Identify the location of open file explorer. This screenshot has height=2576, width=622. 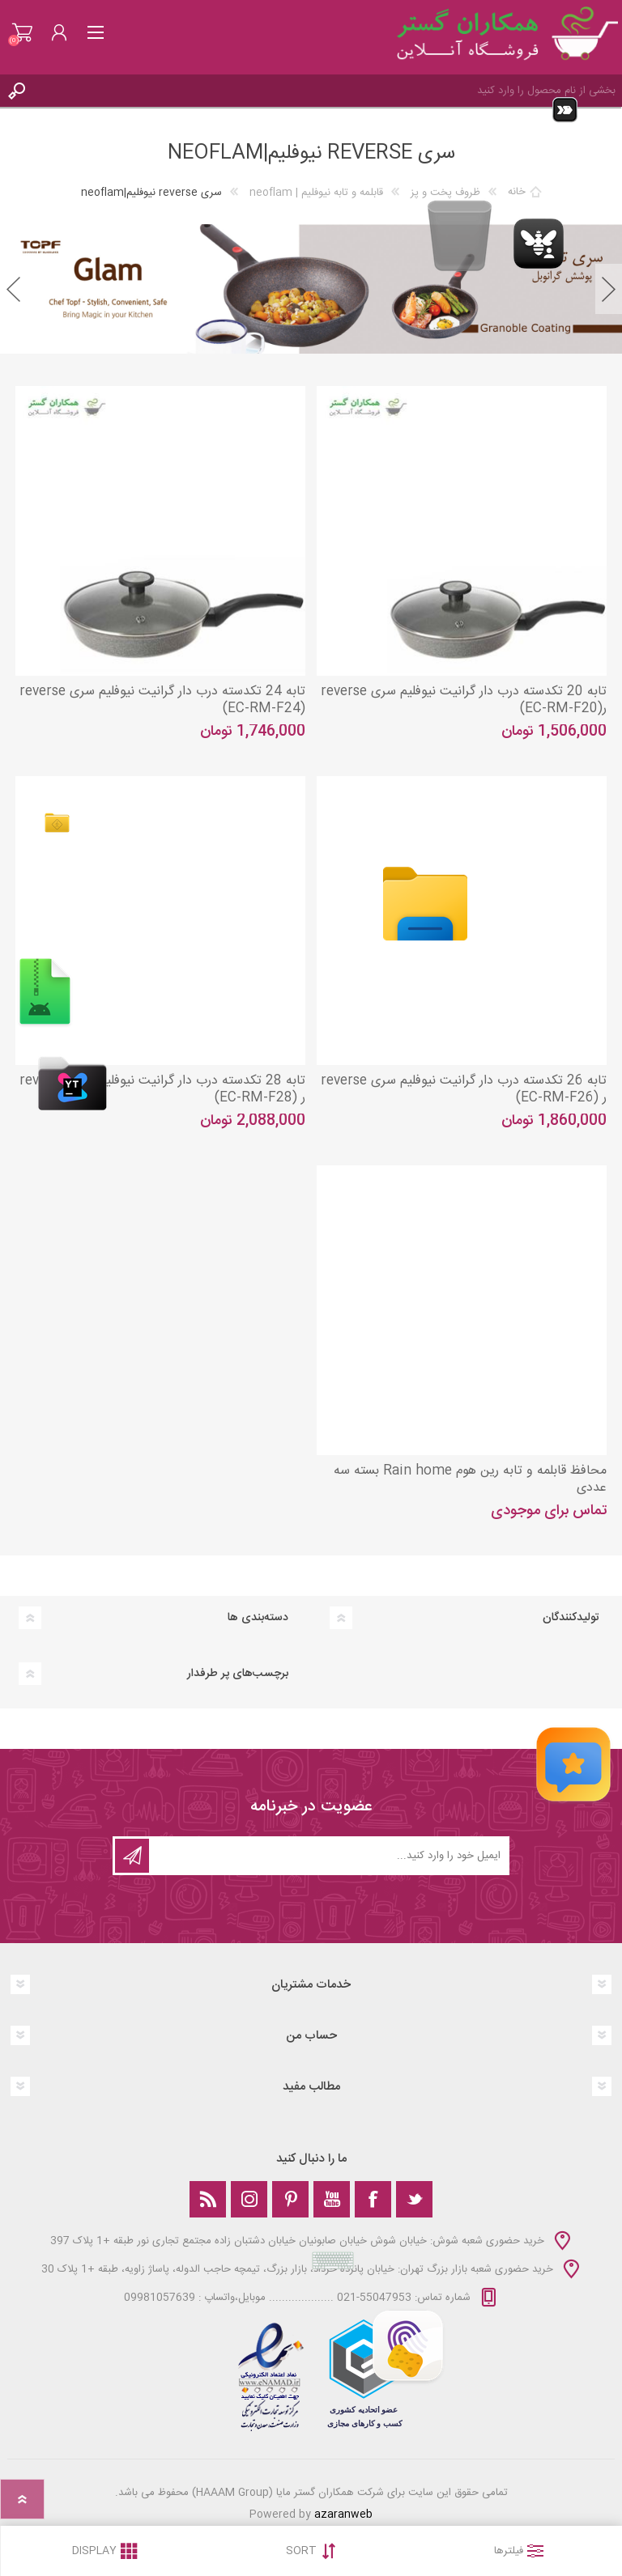
(425, 902).